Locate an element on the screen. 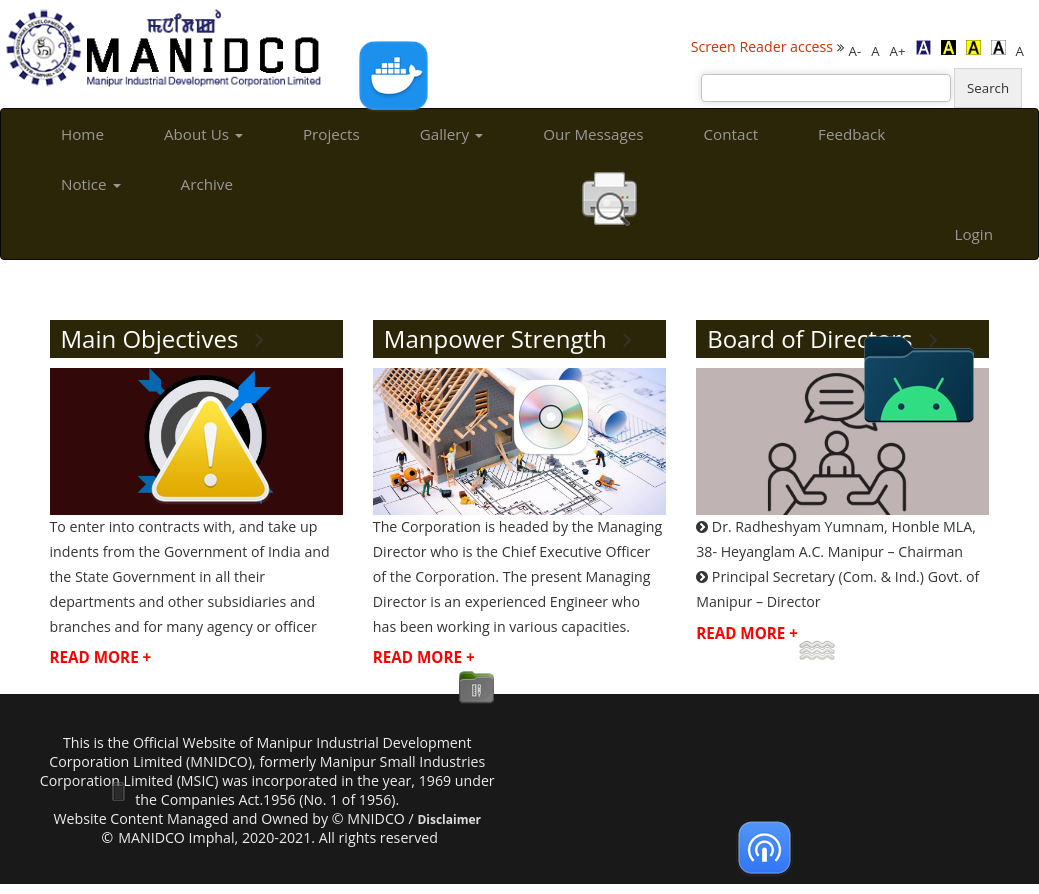  access optical disc settings or media is located at coordinates (551, 417).